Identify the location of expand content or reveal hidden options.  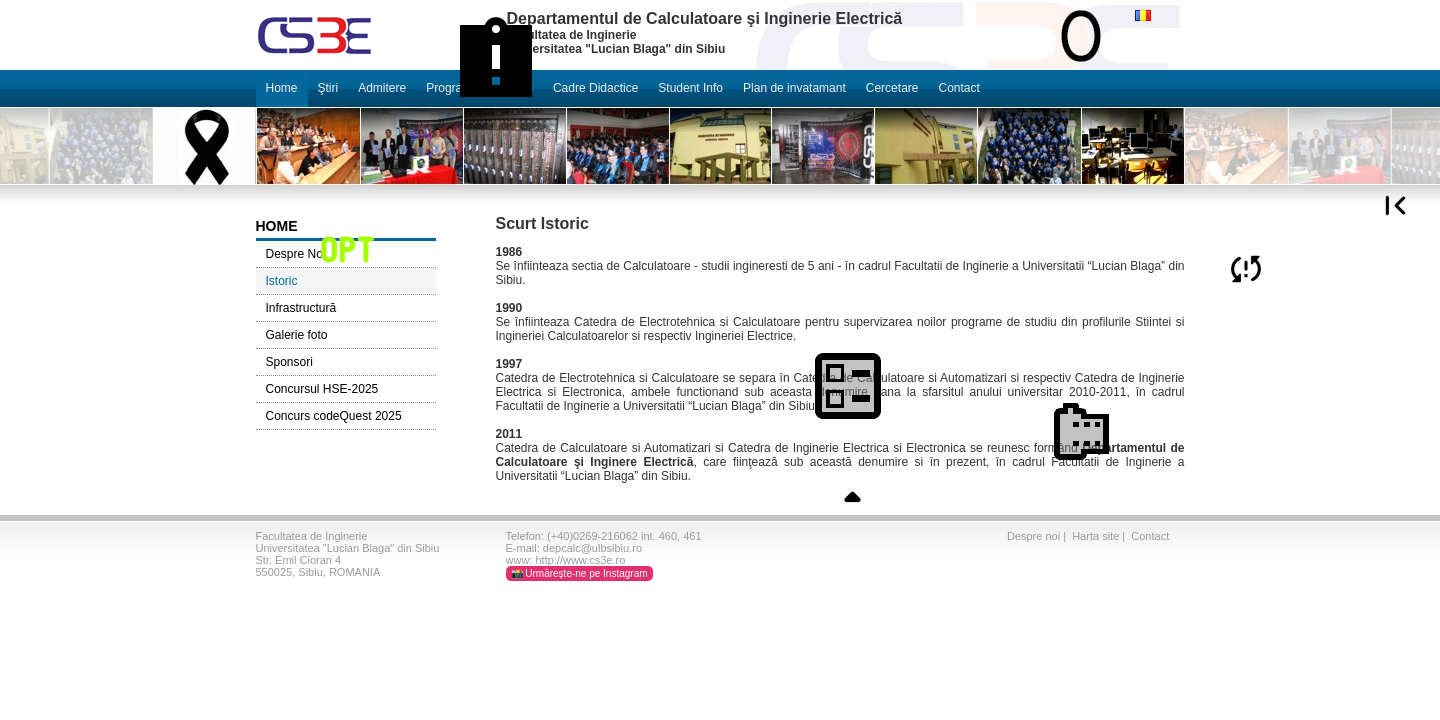
(852, 497).